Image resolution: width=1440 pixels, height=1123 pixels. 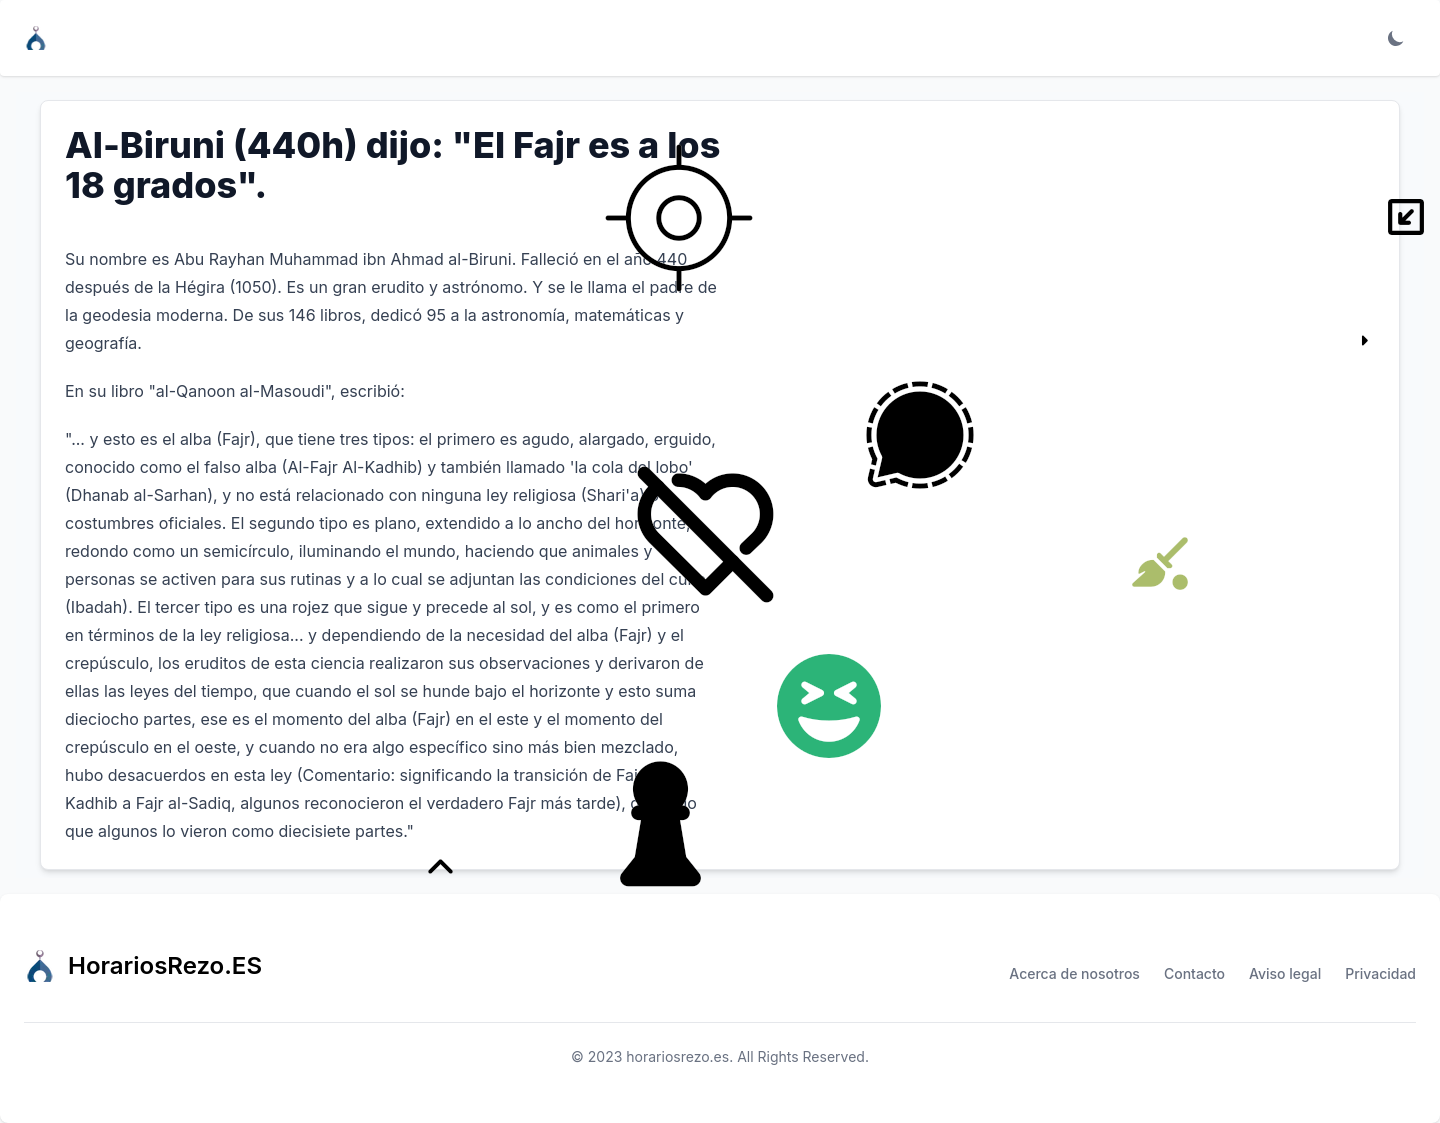 I want to click on collapse an expanded section, so click(x=440, y=867).